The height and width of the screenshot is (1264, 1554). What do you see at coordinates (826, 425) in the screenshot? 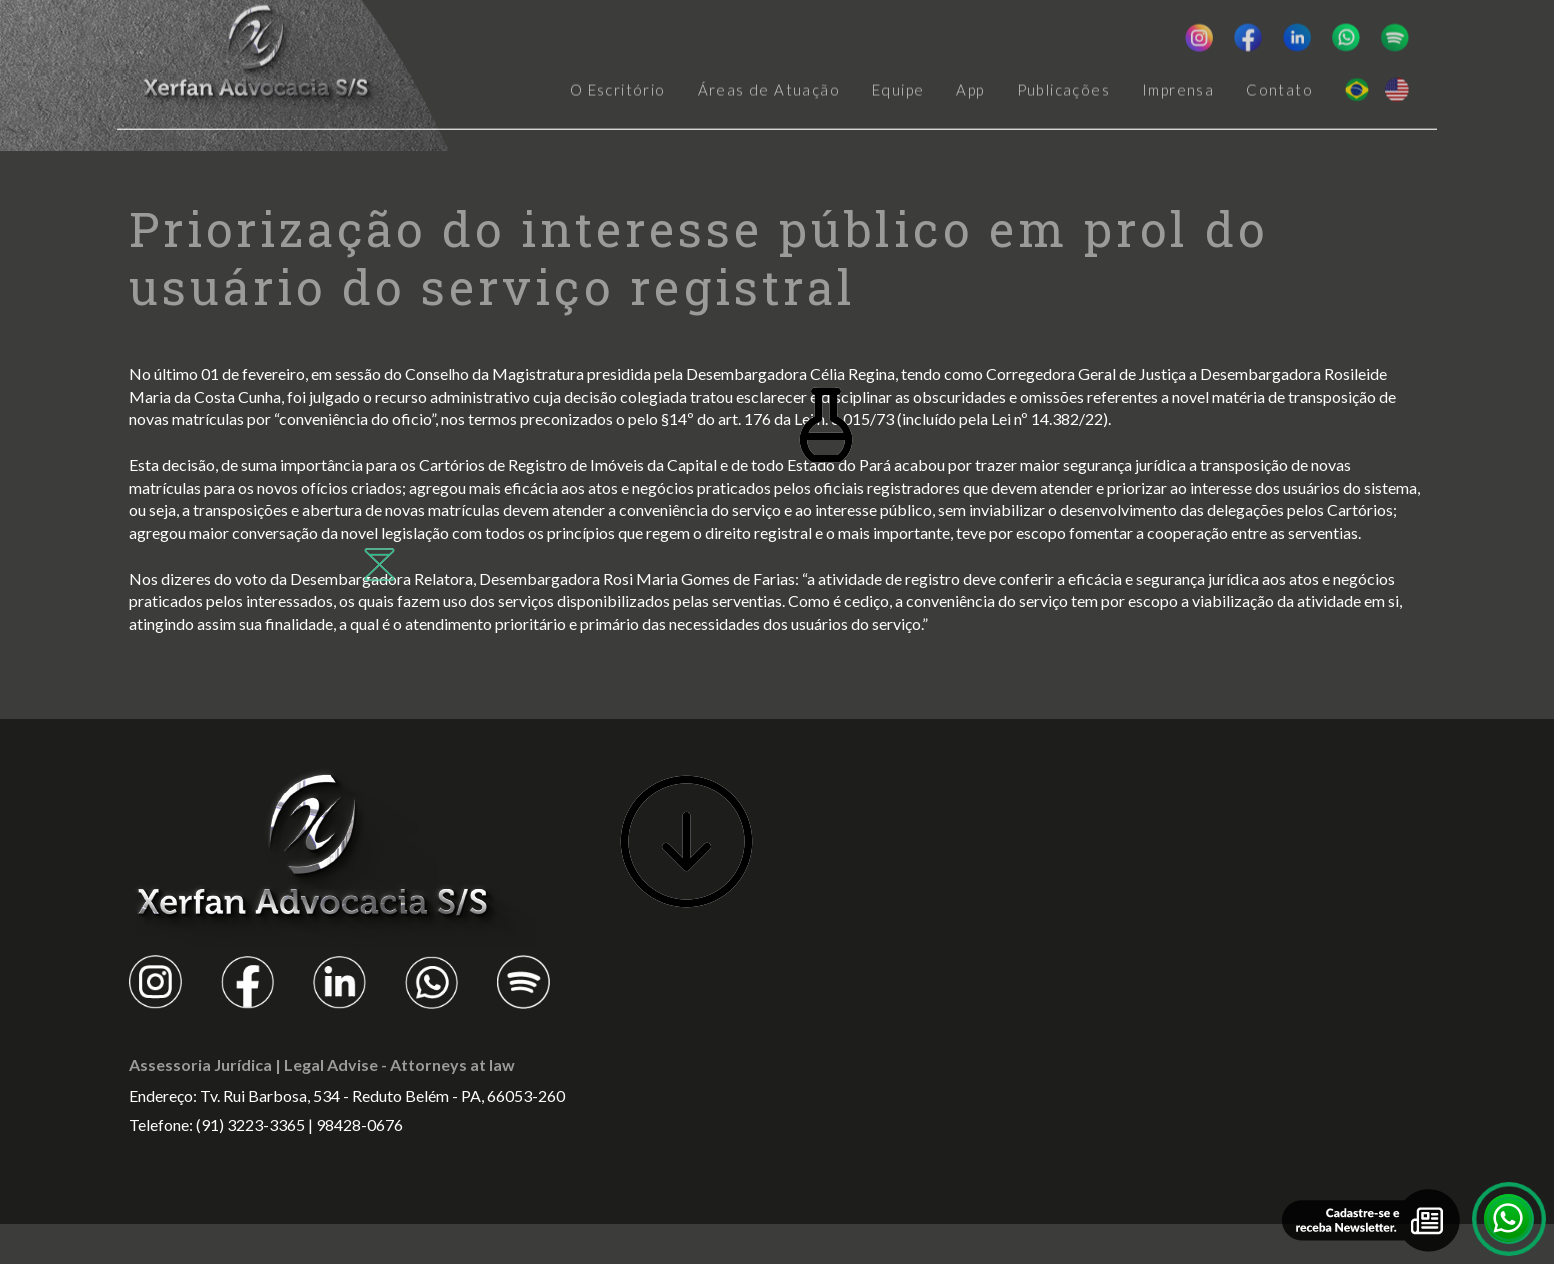
I see `access lab or experiment features` at bounding box center [826, 425].